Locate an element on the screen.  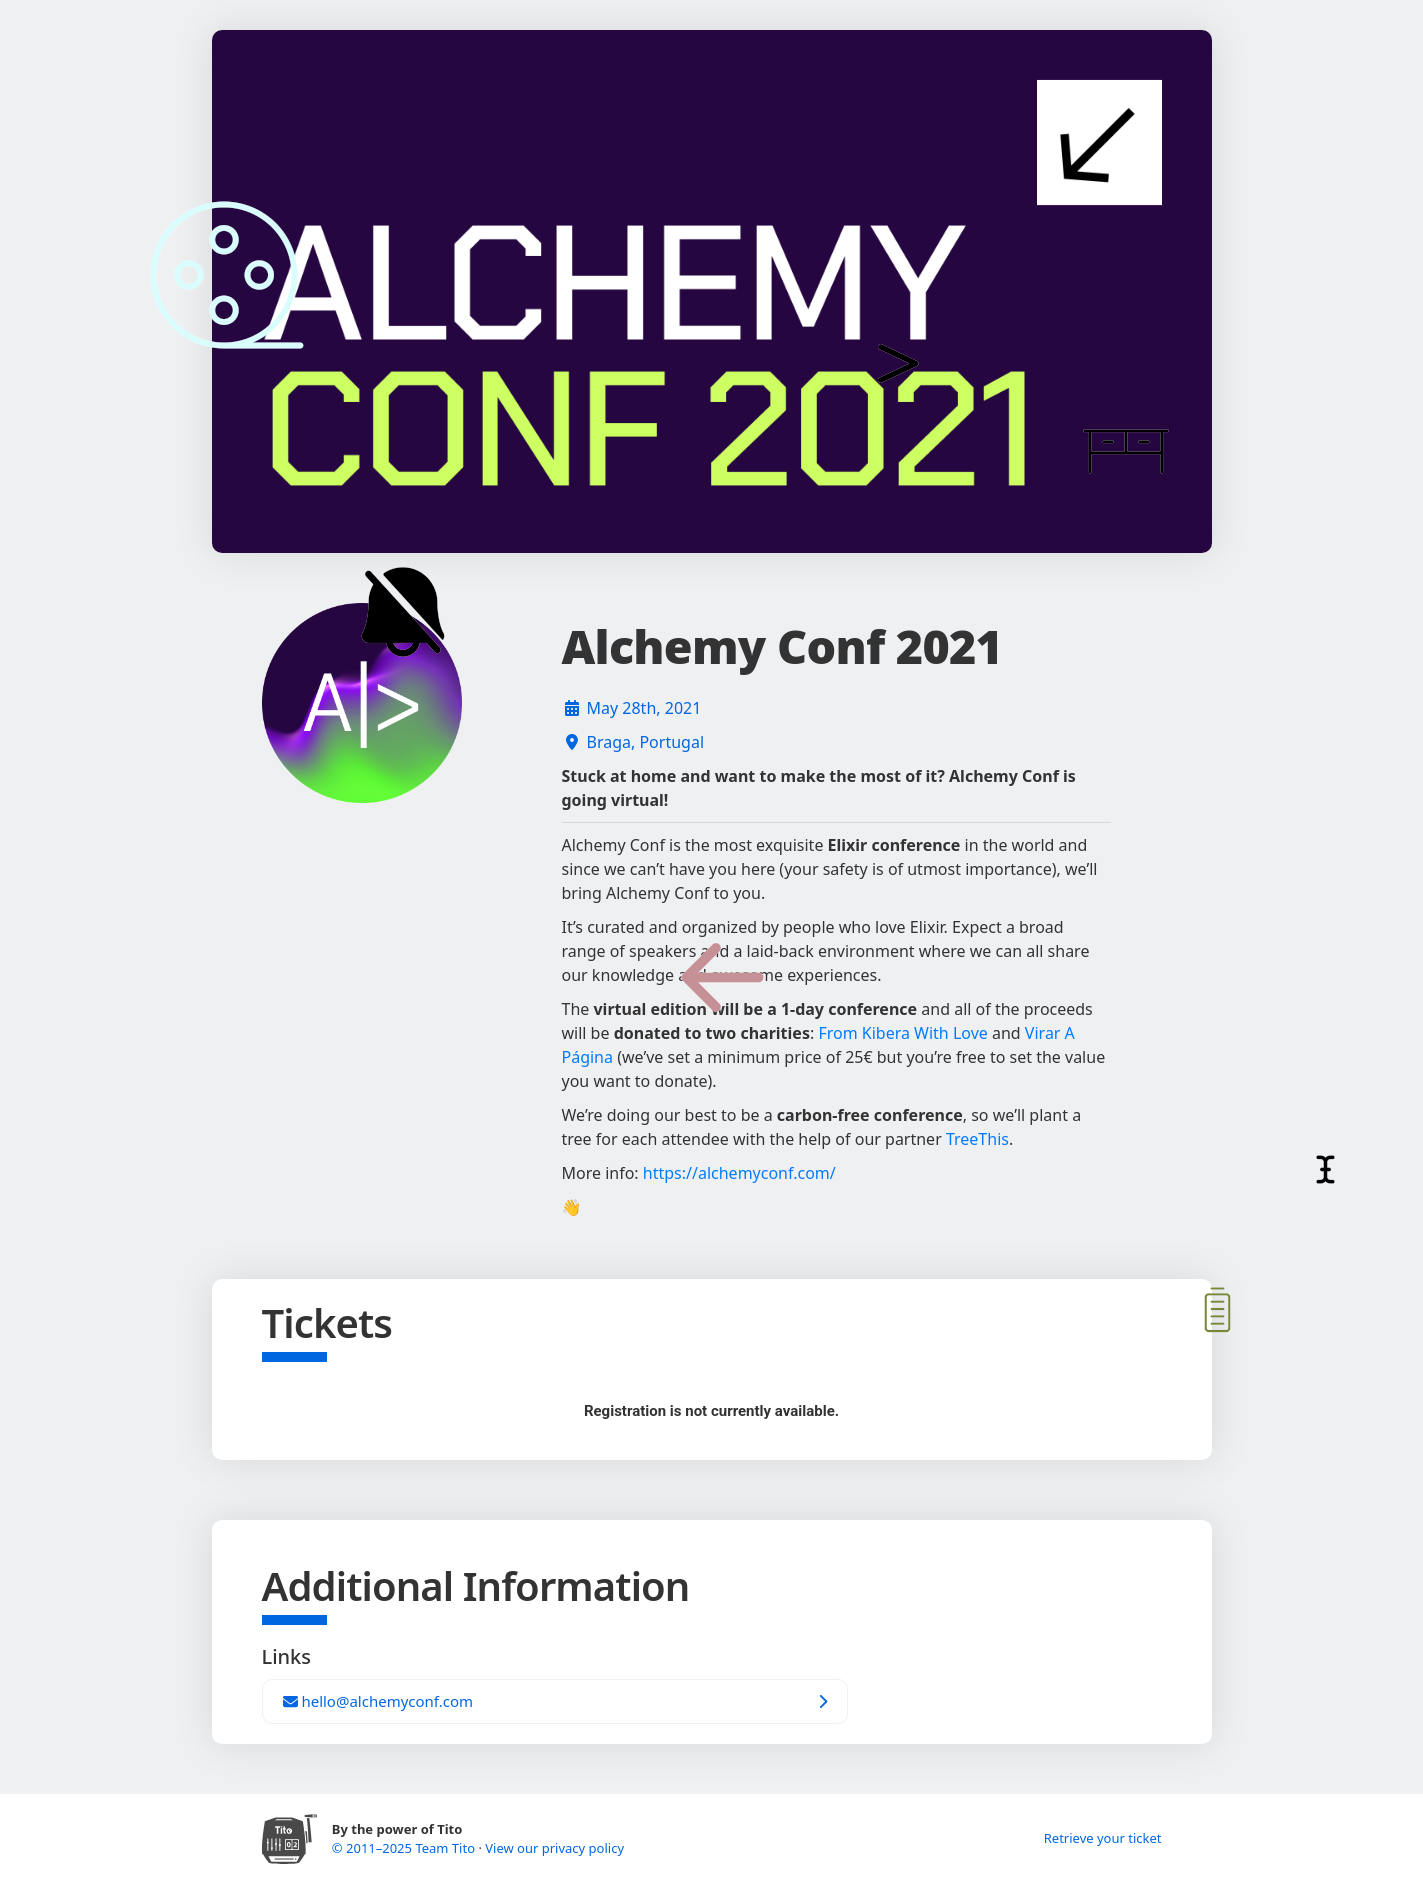
go back to the previous screen is located at coordinates (722, 977).